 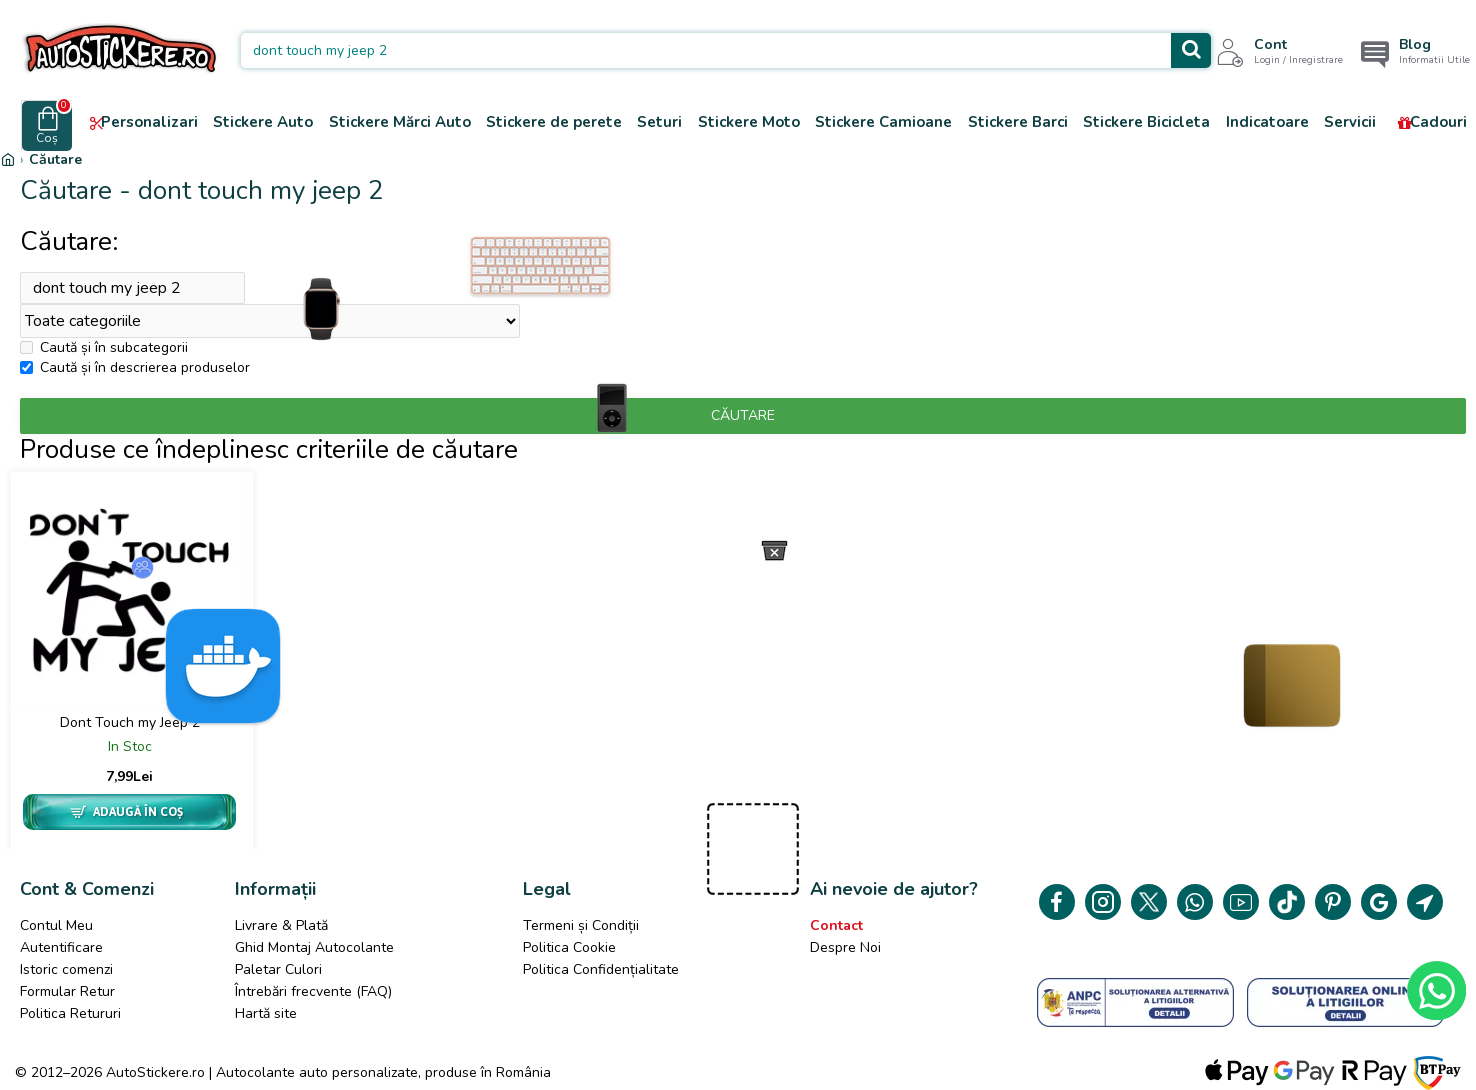 What do you see at coordinates (321, 309) in the screenshot?
I see `manage your paired Apple Watch` at bounding box center [321, 309].